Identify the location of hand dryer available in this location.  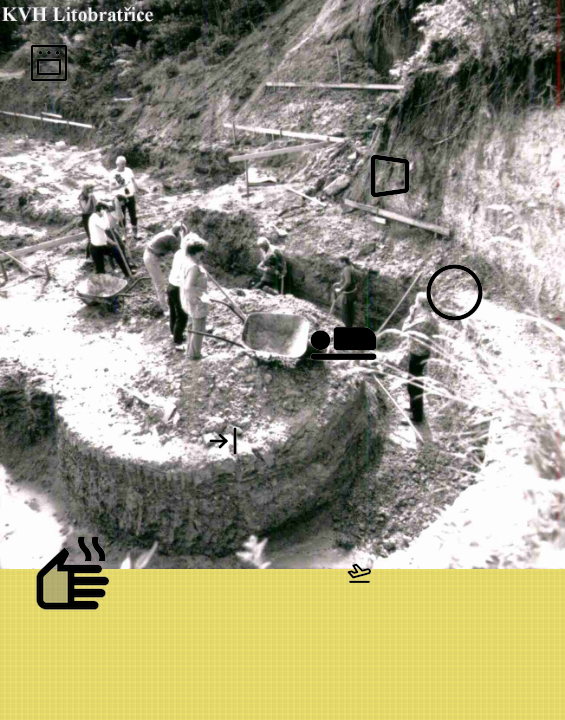
(74, 571).